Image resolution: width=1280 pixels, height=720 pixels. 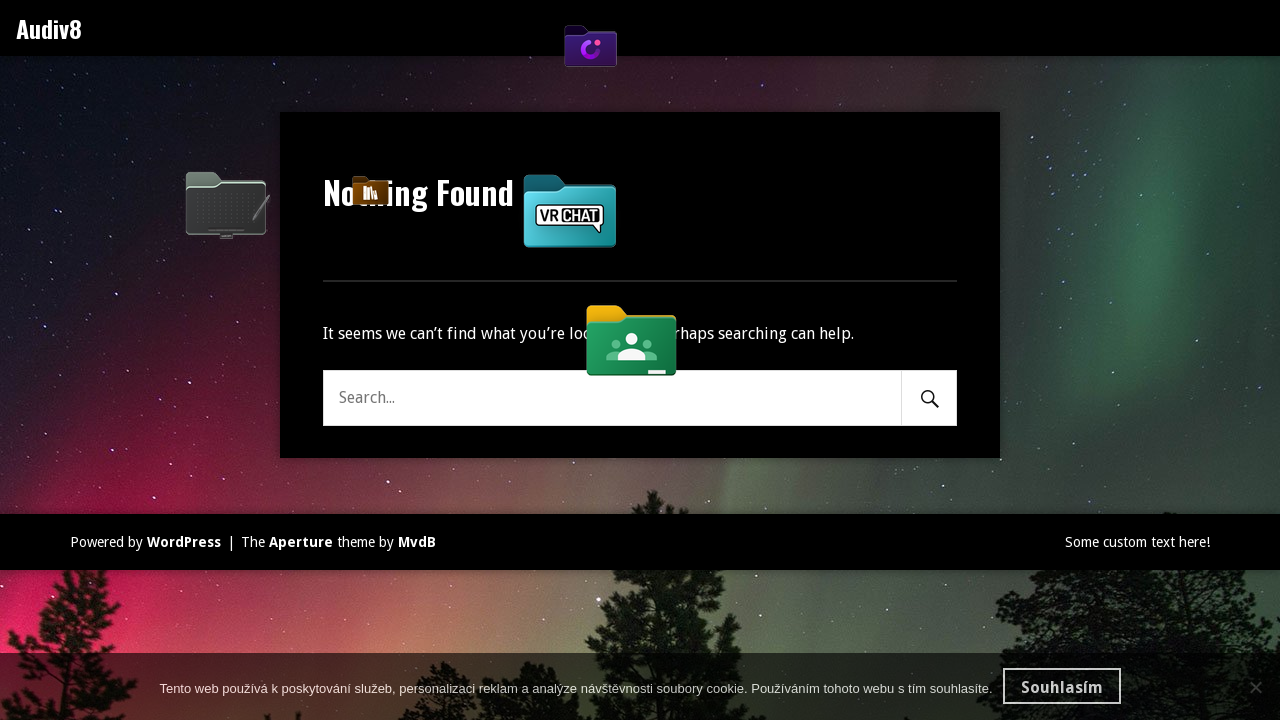 I want to click on open google classroom files folder, so click(x=631, y=343).